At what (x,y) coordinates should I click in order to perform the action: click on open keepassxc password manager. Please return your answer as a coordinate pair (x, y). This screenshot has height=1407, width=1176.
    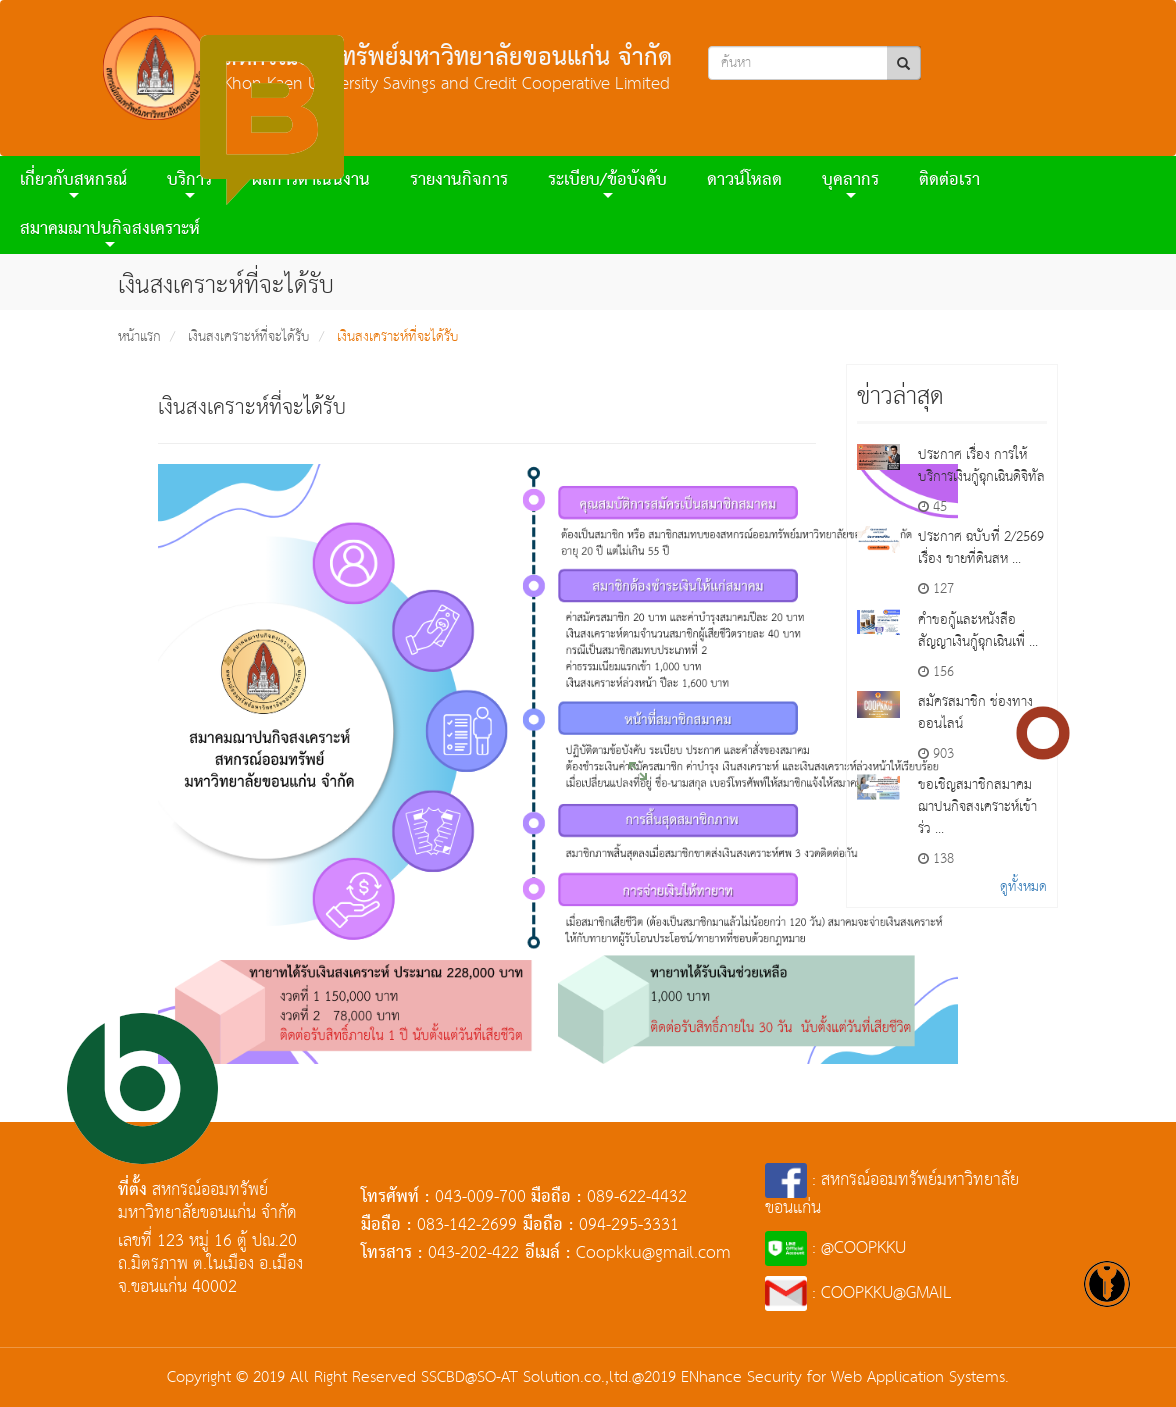
    Looking at the image, I should click on (1107, 1284).